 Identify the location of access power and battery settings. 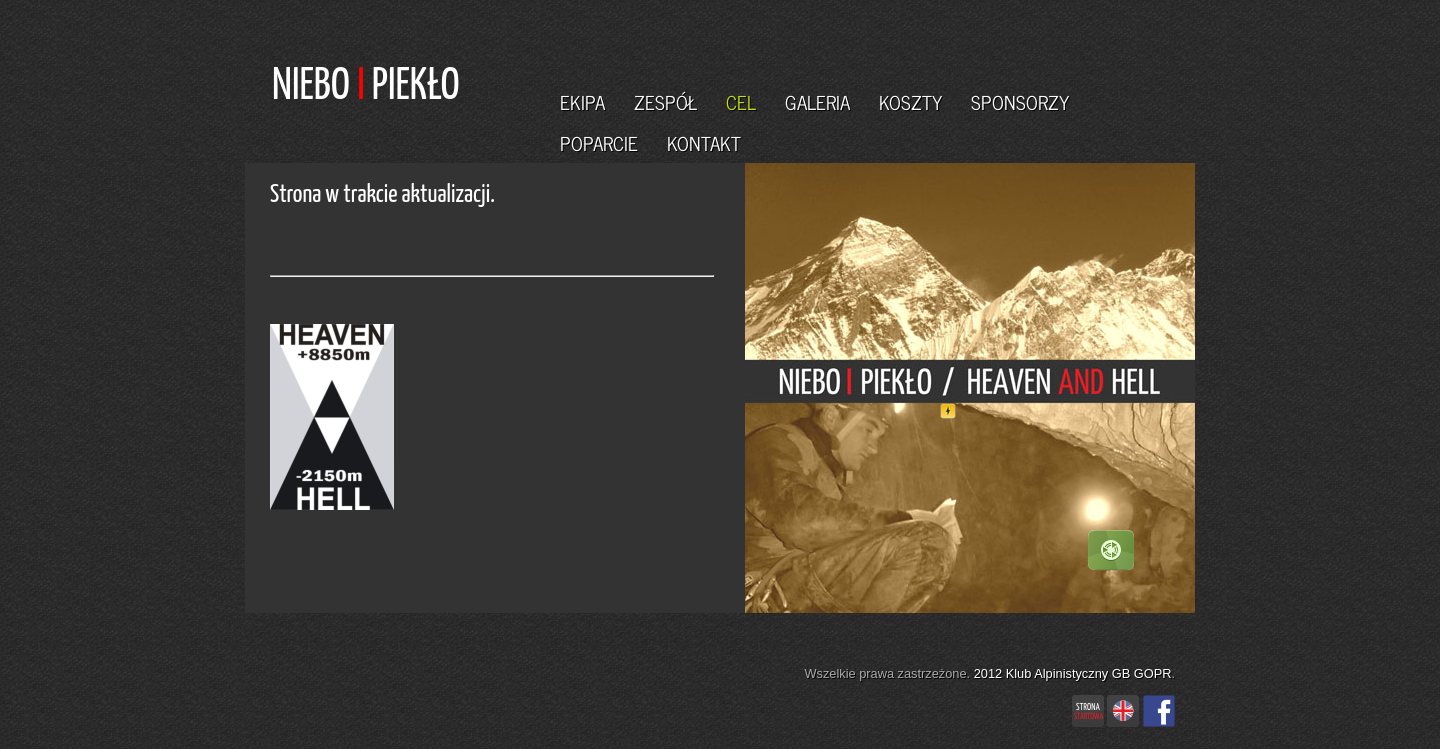
(948, 411).